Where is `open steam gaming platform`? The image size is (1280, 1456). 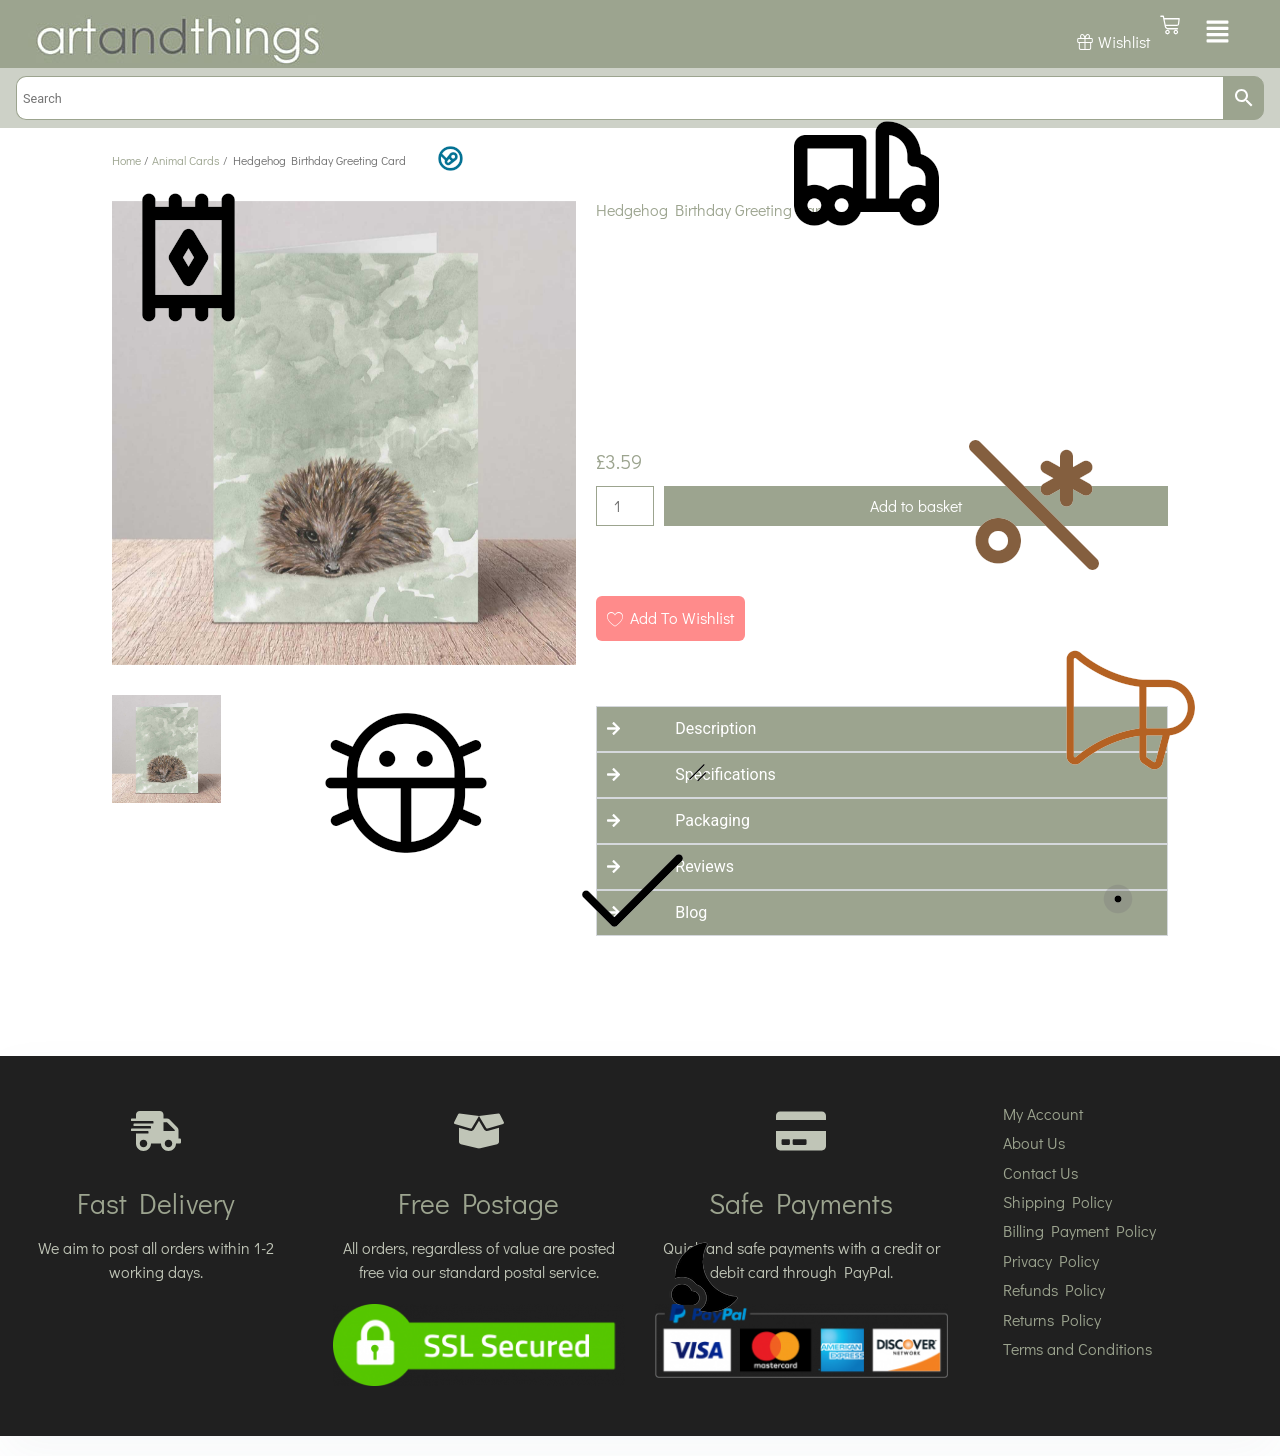 open steam gaming platform is located at coordinates (450, 158).